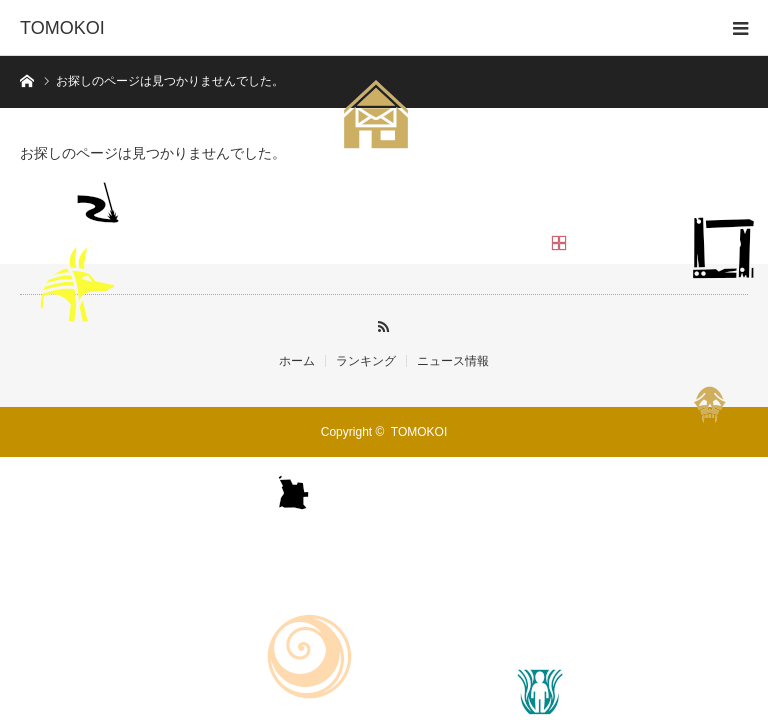 This screenshot has height=720, width=768. What do you see at coordinates (559, 243) in the screenshot?
I see `place a brick or building block` at bounding box center [559, 243].